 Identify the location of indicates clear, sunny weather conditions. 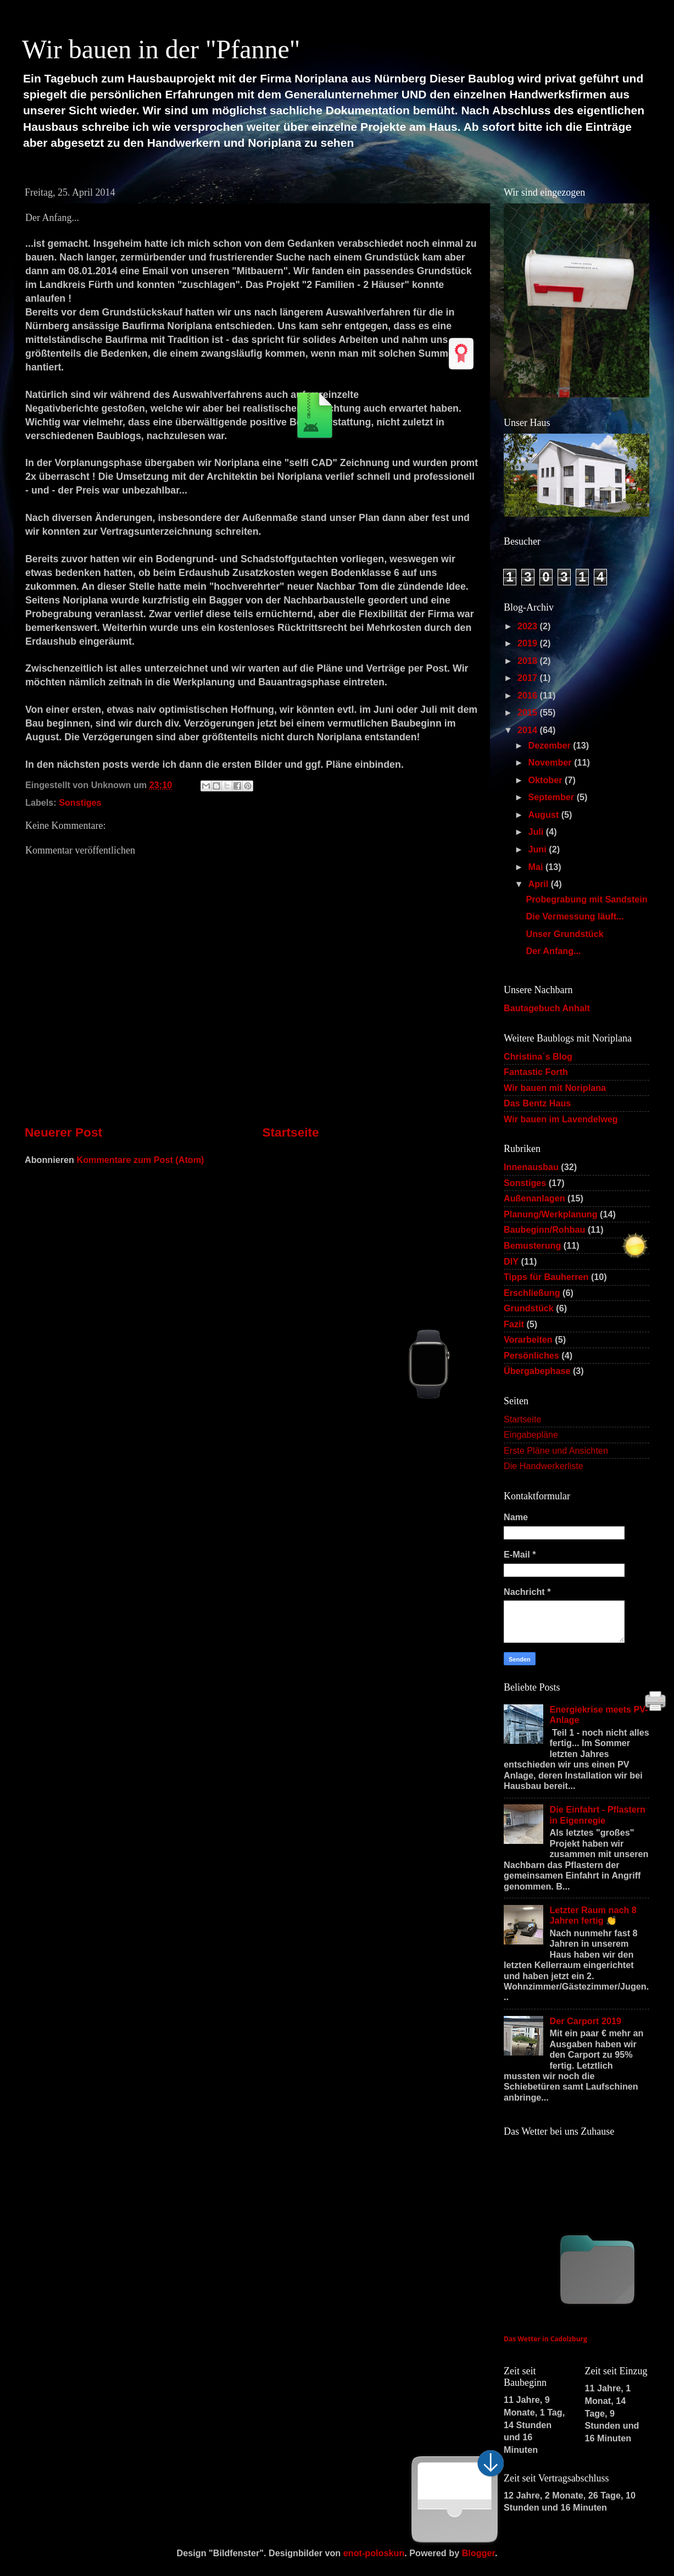
(635, 1246).